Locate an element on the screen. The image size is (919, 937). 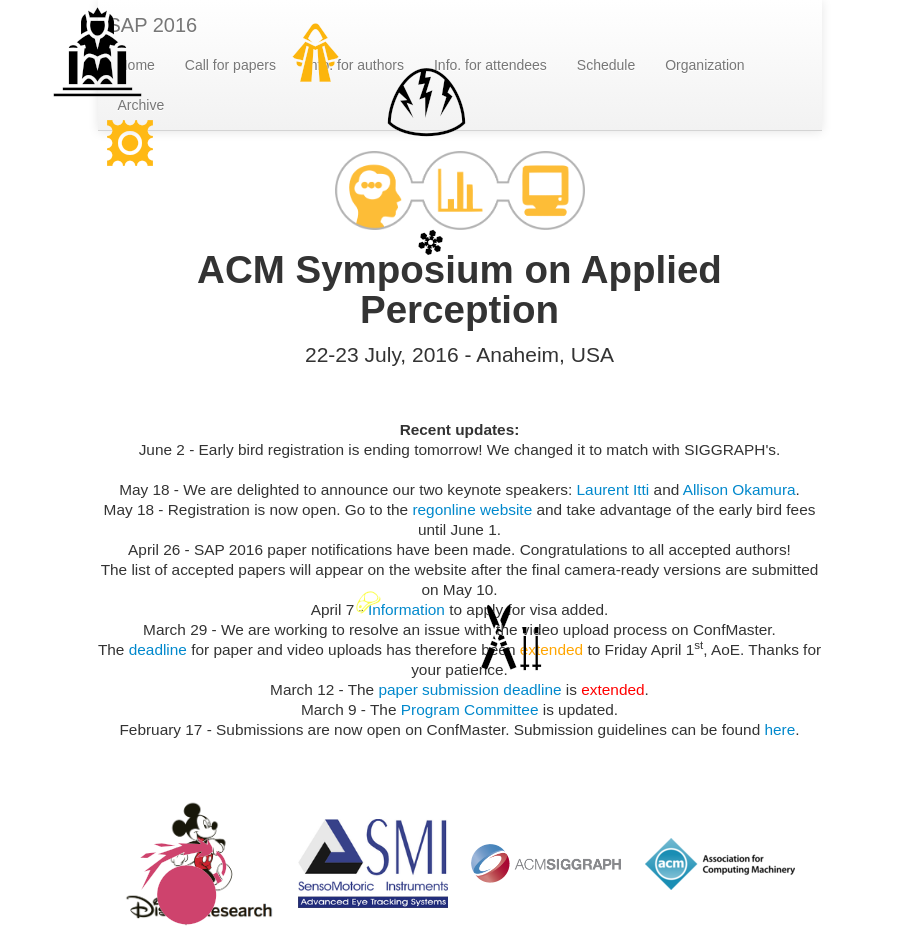
indicates a postage stamp or mail item is located at coordinates (130, 143).